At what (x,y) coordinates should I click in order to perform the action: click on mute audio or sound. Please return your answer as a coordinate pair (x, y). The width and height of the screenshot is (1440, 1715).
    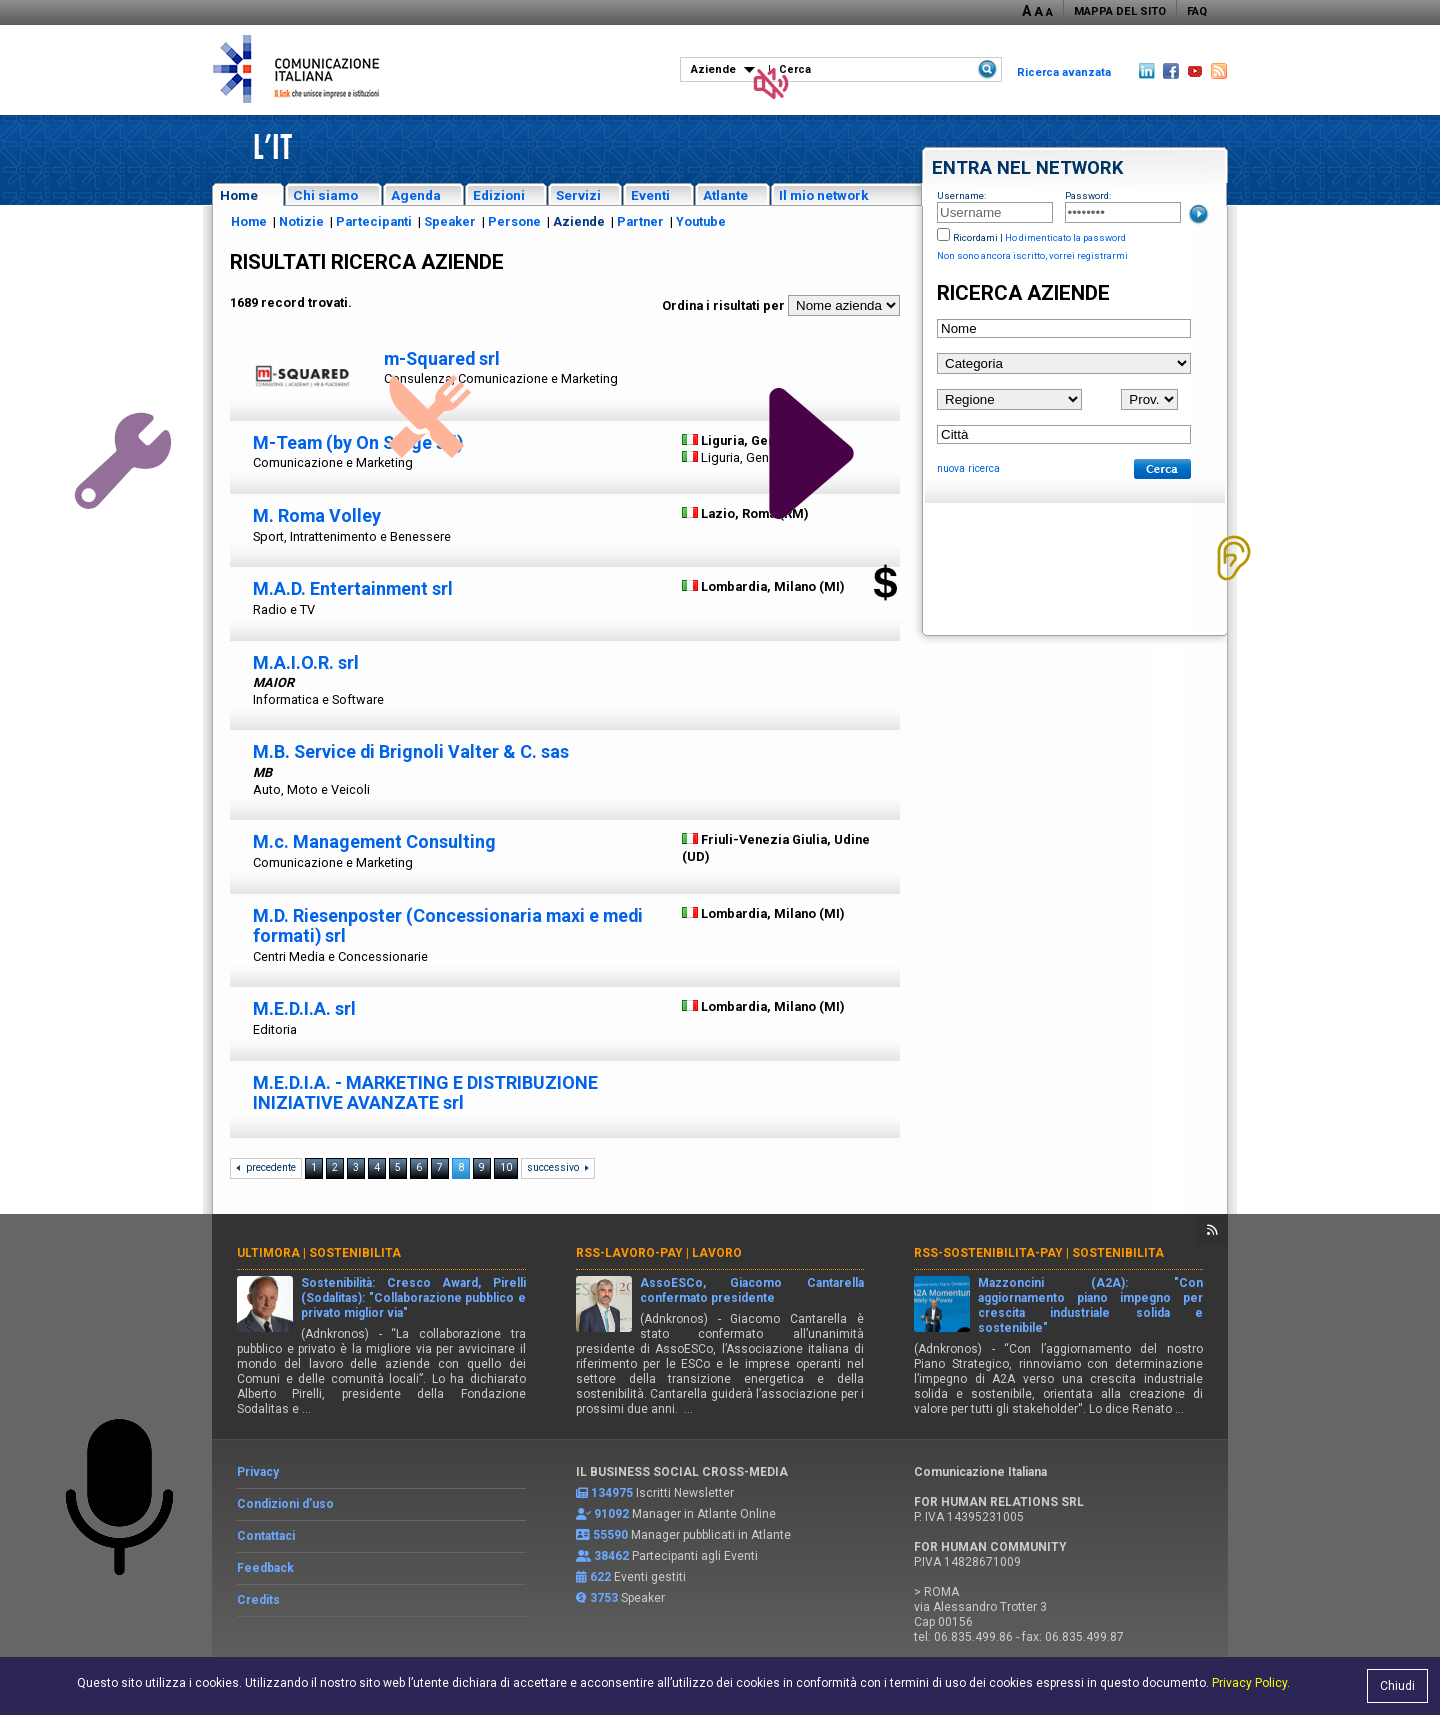
    Looking at the image, I should click on (770, 83).